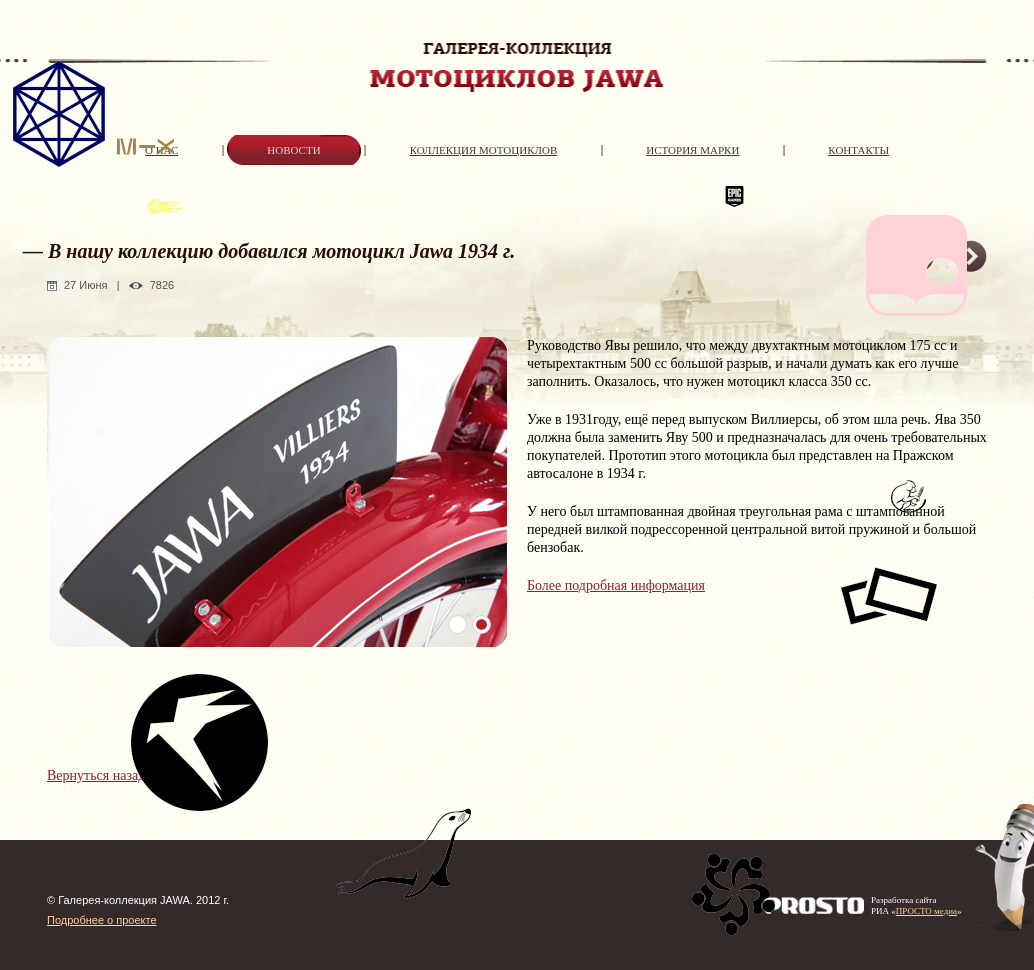  Describe the element at coordinates (403, 853) in the screenshot. I see `mariadb foundation logo` at that location.